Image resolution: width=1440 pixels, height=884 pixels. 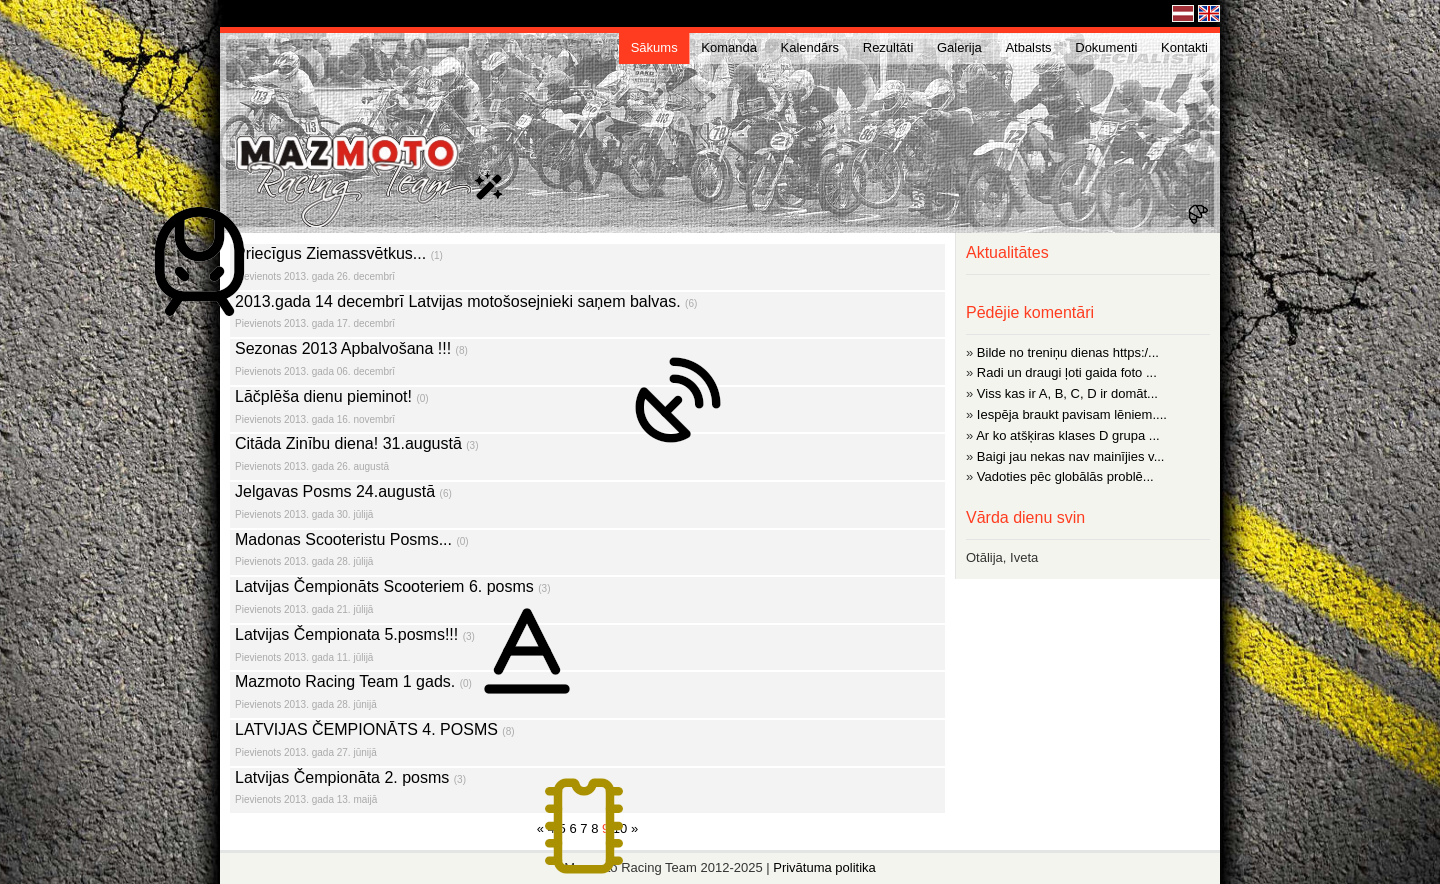 What do you see at coordinates (489, 187) in the screenshot?
I see `apply automatic enhancements or effects` at bounding box center [489, 187].